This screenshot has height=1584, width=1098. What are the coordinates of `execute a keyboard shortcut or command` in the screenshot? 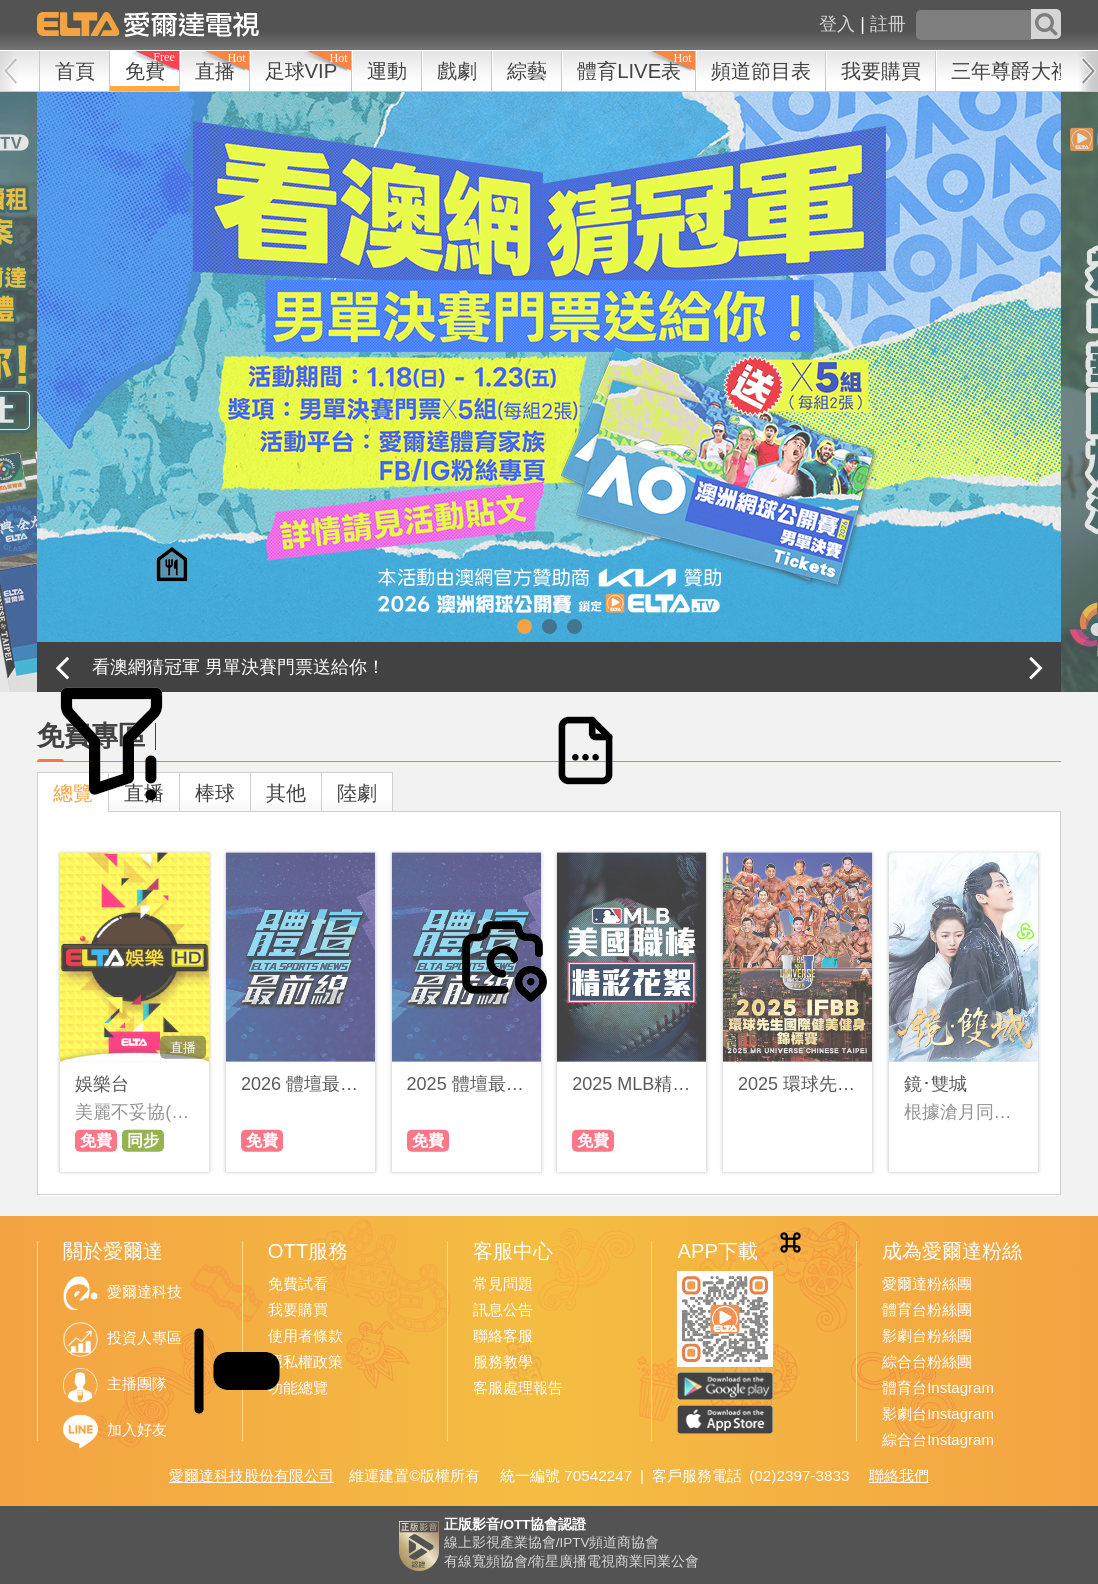 It's located at (790, 1242).